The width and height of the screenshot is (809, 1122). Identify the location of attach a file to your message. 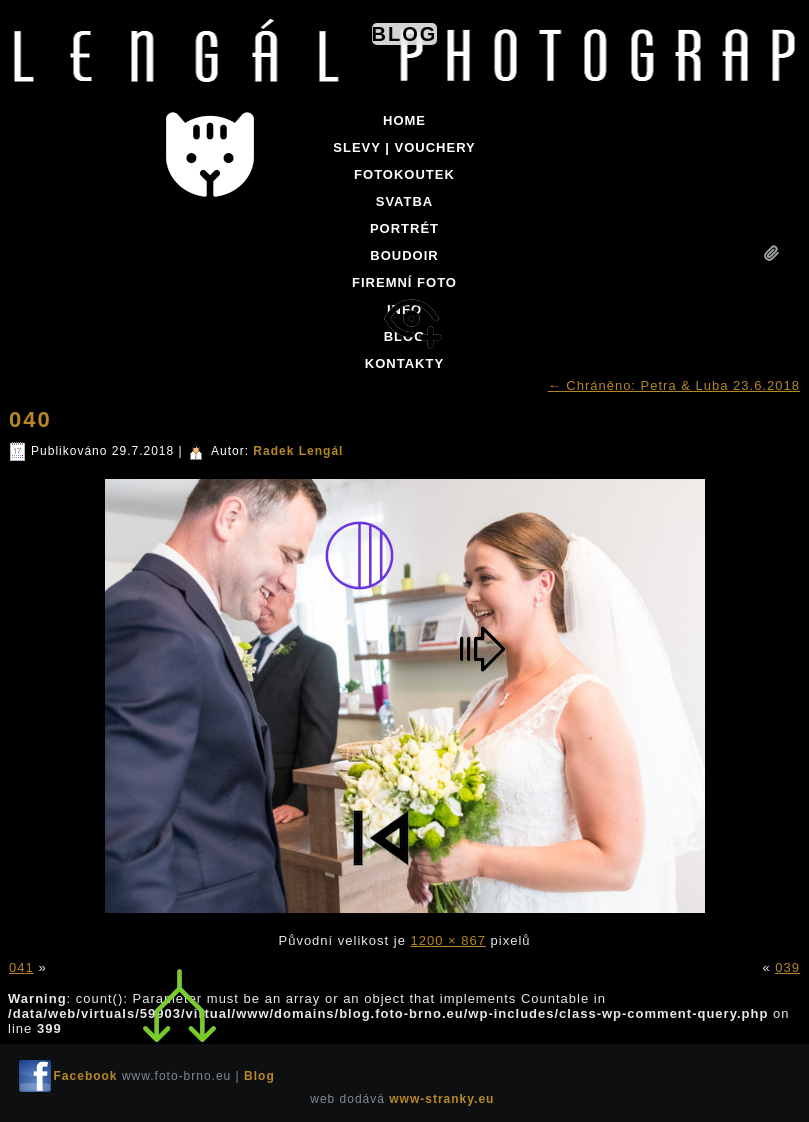
(771, 253).